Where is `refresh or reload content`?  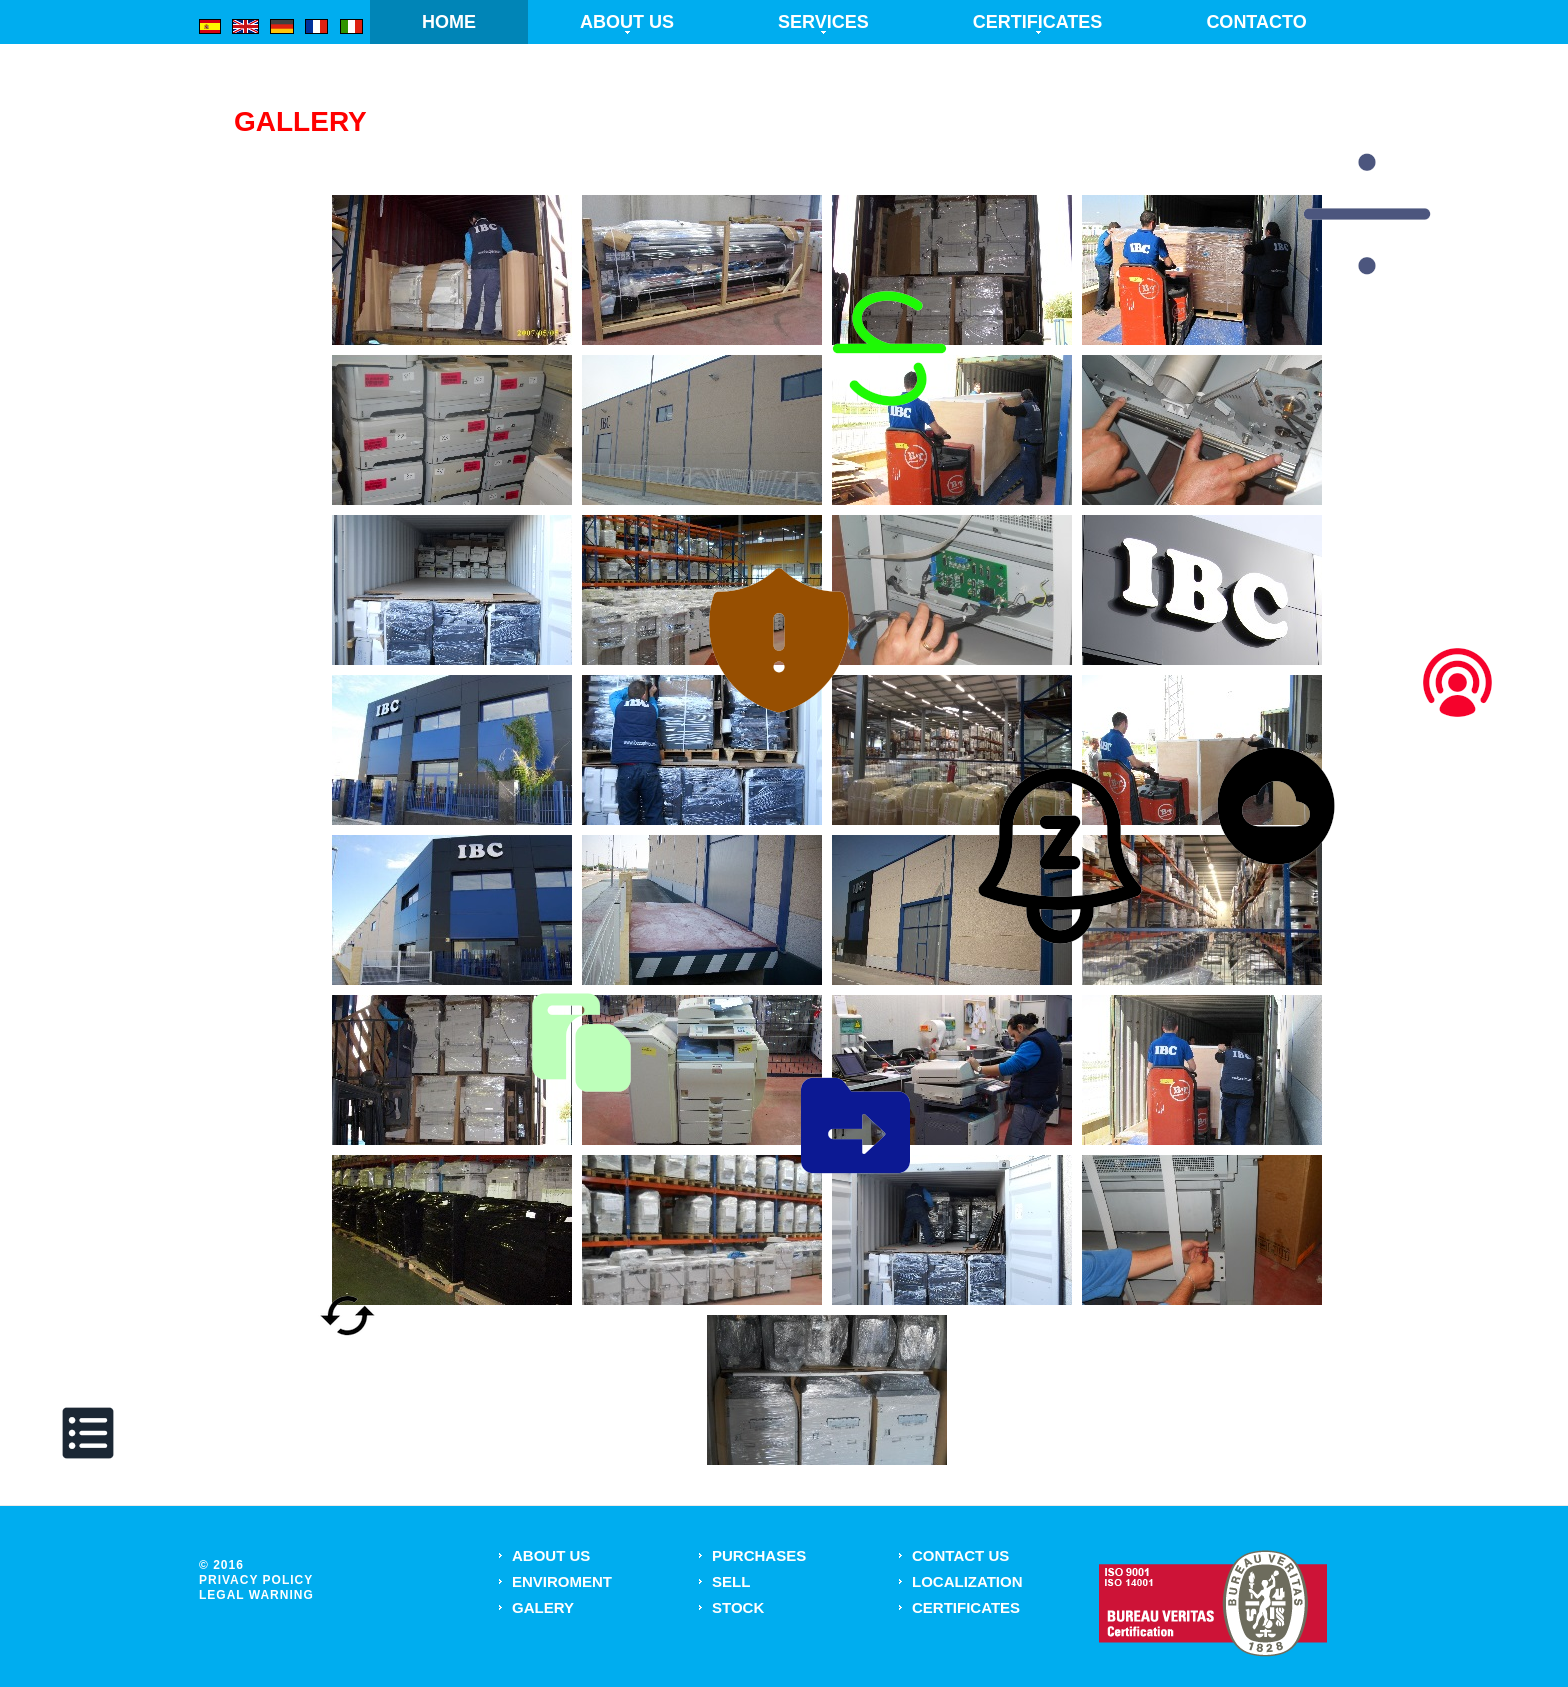 refresh or reload content is located at coordinates (347, 1315).